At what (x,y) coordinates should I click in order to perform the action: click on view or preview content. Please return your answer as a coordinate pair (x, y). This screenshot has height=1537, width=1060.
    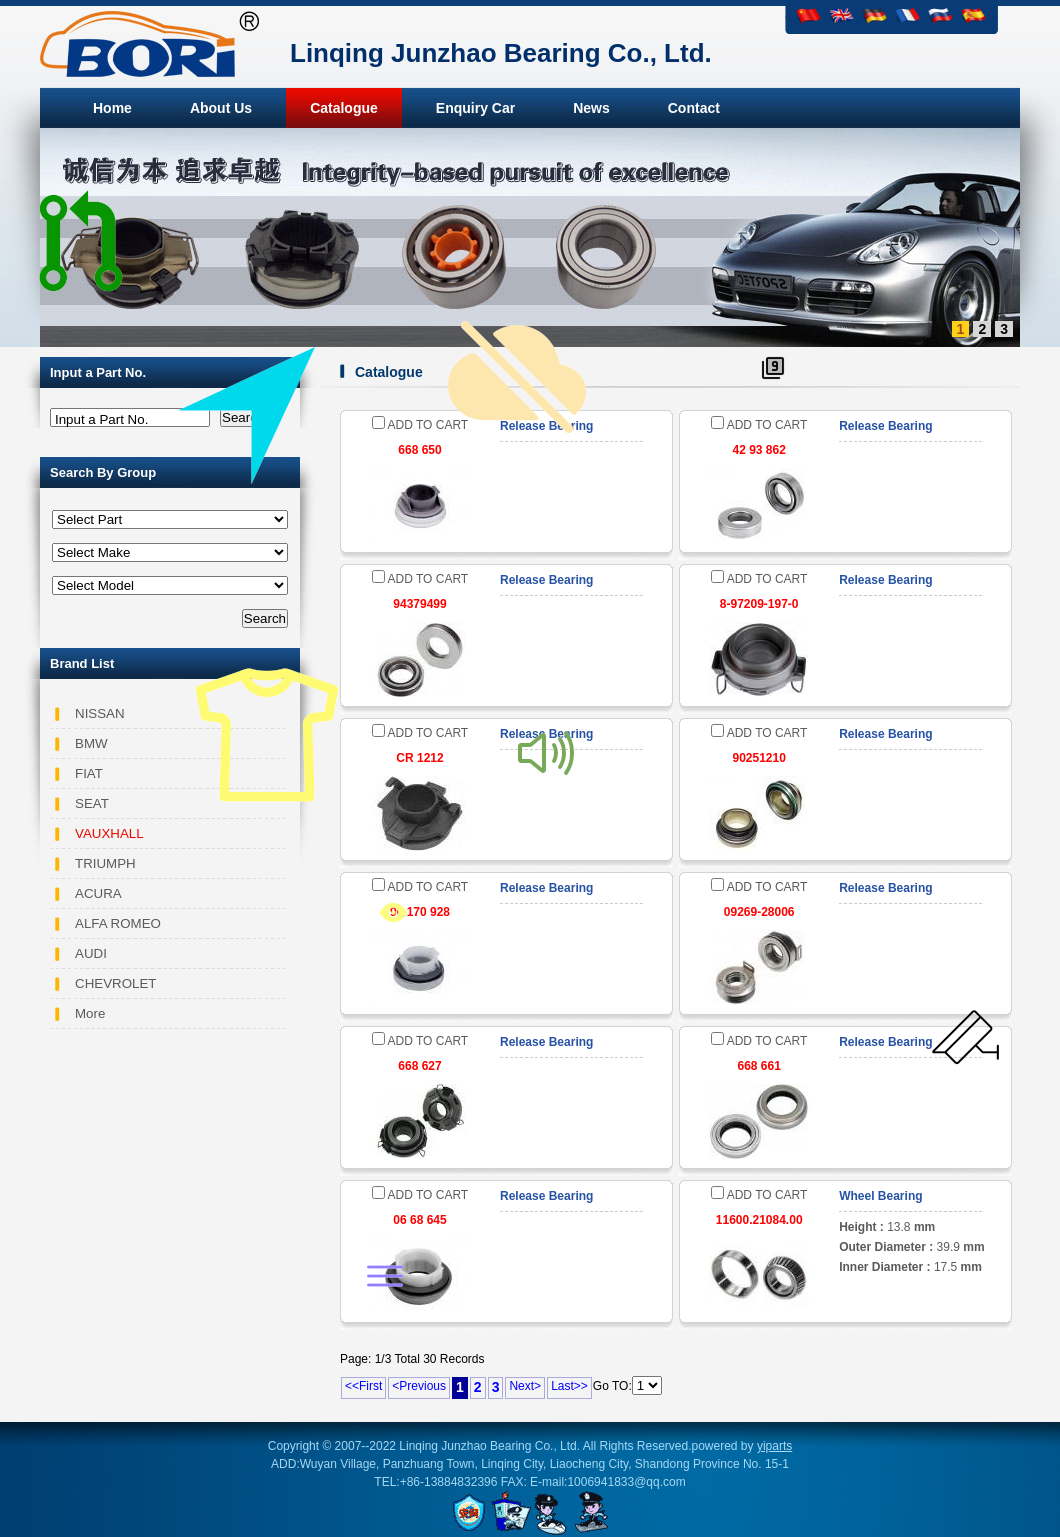
    Looking at the image, I should click on (393, 912).